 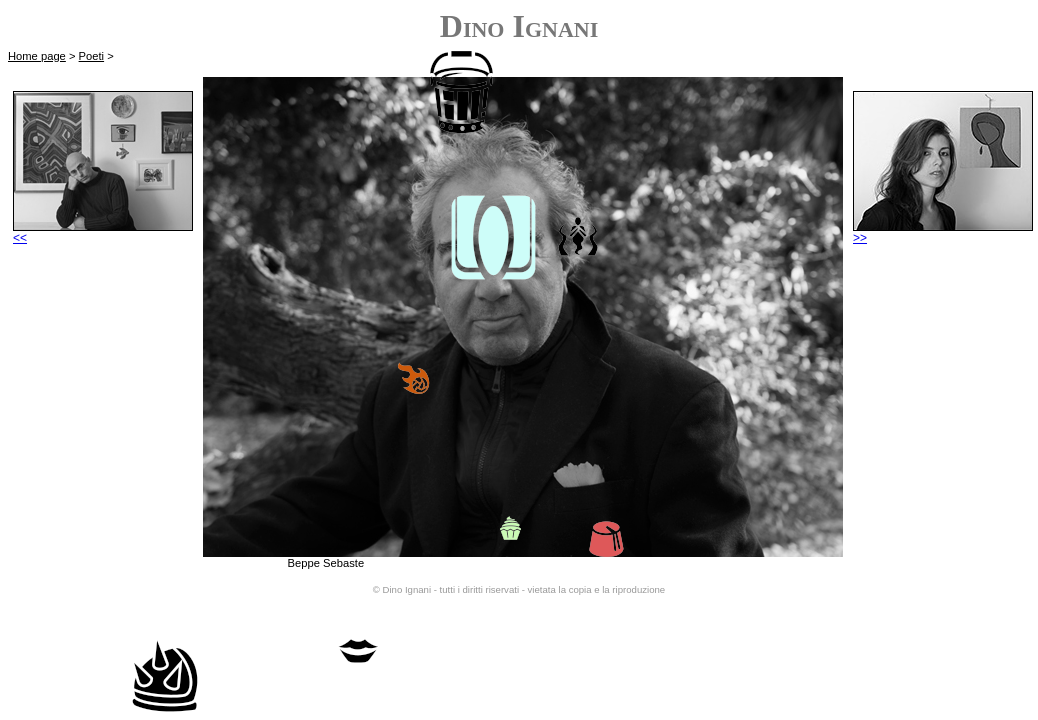 What do you see at coordinates (606, 539) in the screenshot?
I see `select fez hat accessory for avatar` at bounding box center [606, 539].